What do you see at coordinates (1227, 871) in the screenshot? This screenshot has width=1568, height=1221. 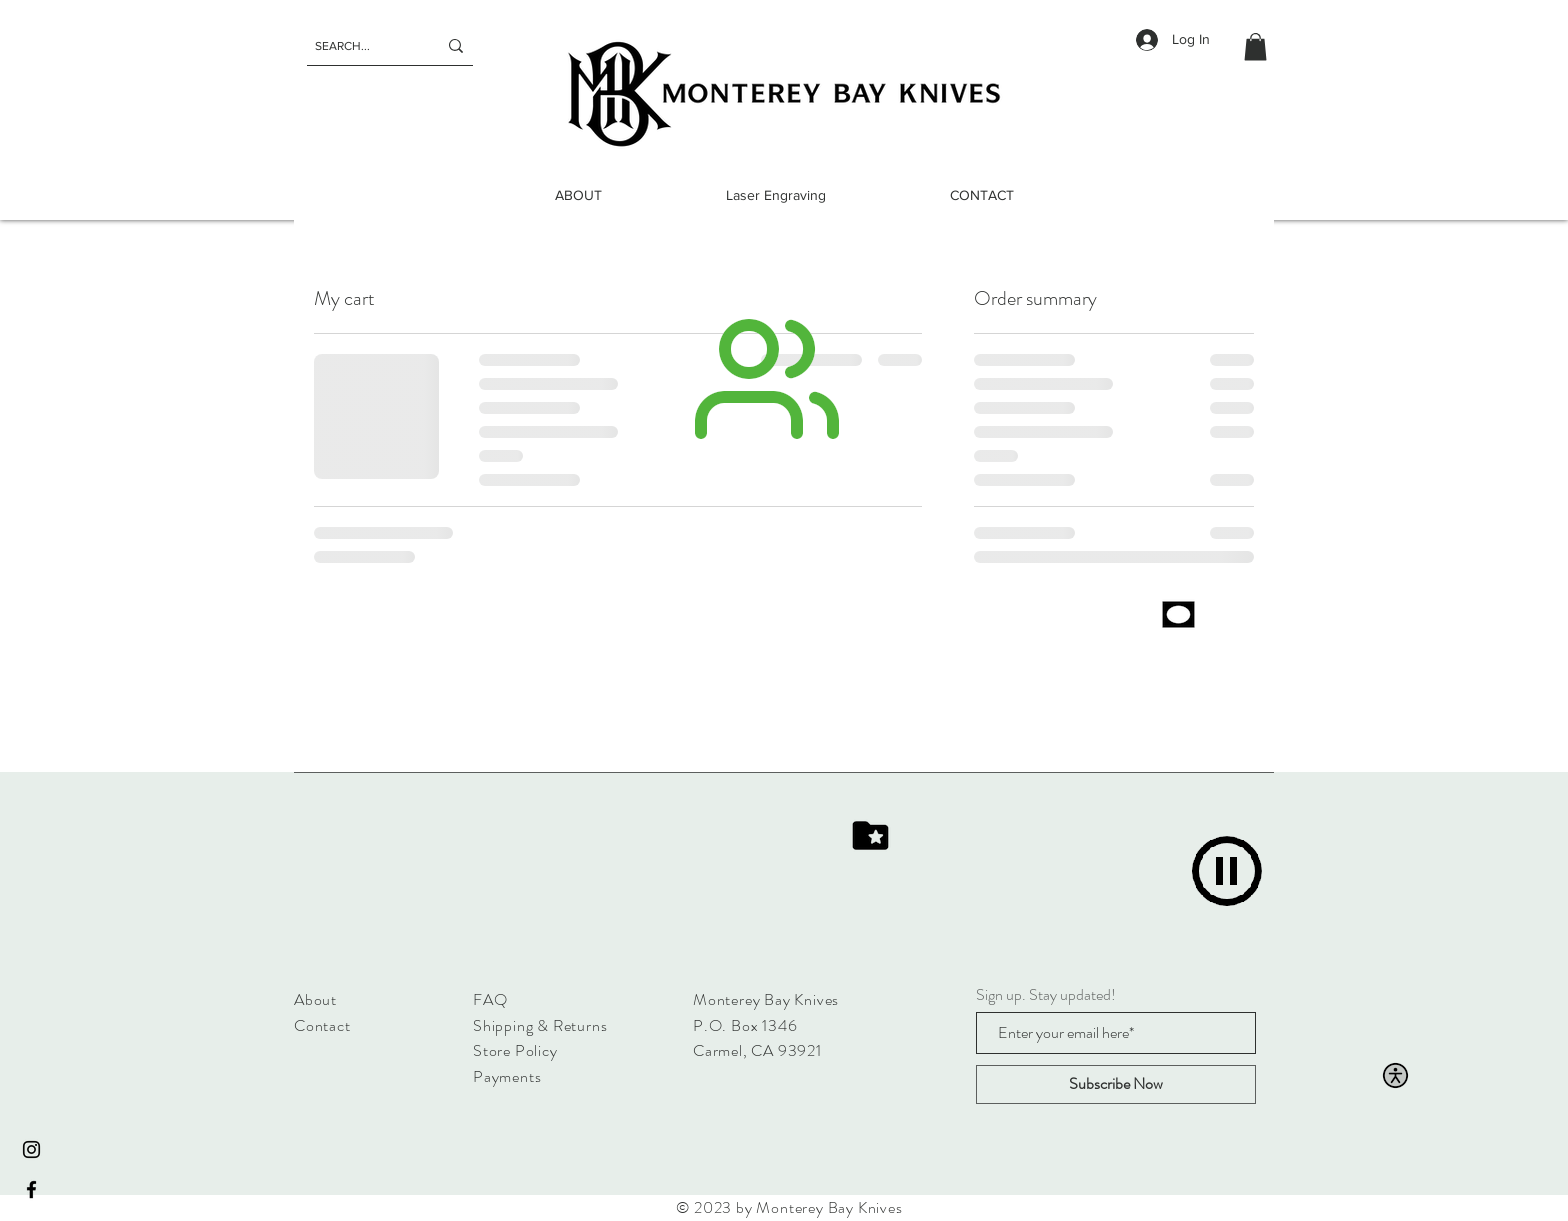 I see `pause media playback` at bounding box center [1227, 871].